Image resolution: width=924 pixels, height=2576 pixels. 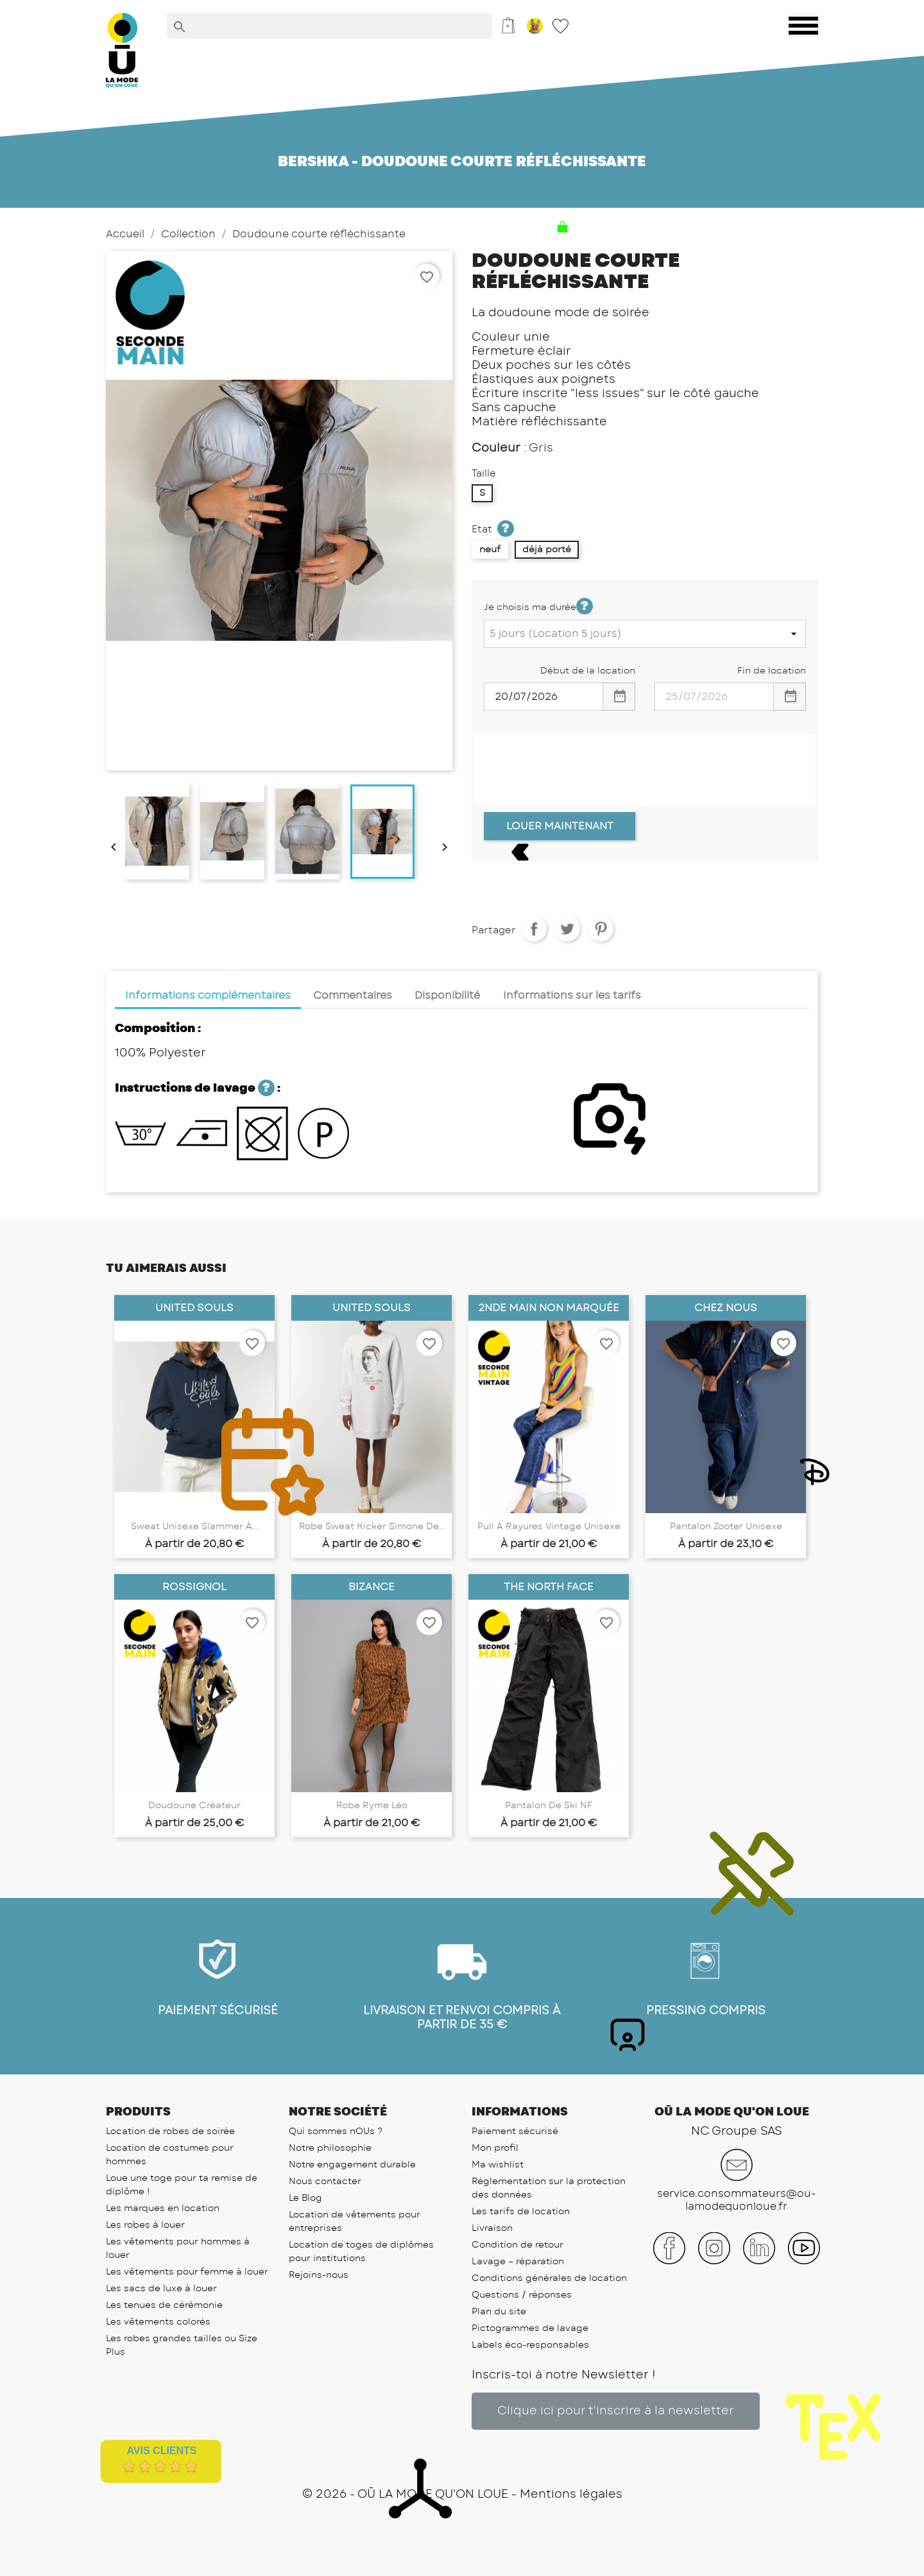 What do you see at coordinates (520, 852) in the screenshot?
I see `navigate to the previous item or section` at bounding box center [520, 852].